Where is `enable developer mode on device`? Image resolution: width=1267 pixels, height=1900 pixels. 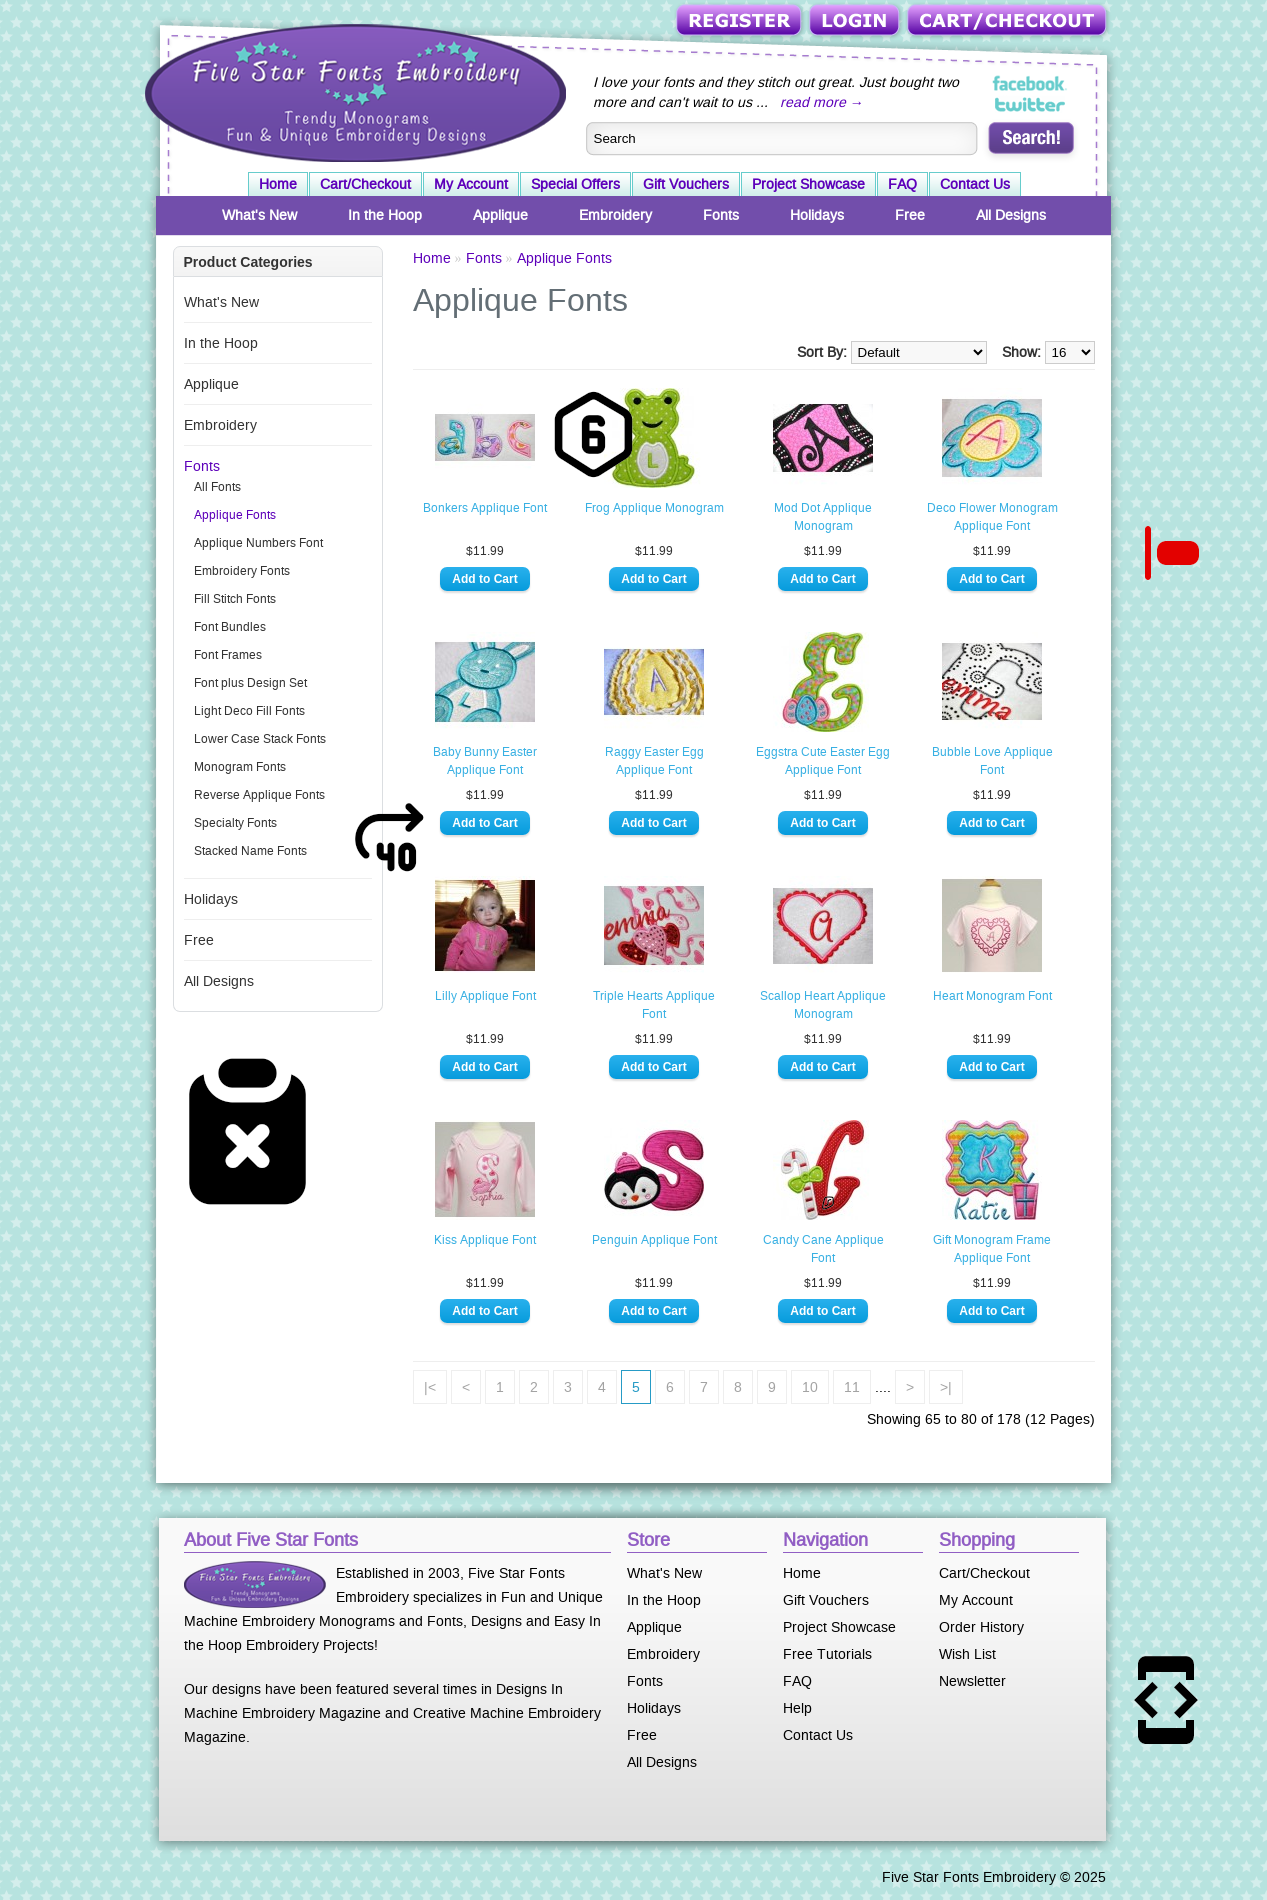 enable developer mode on device is located at coordinates (1166, 1700).